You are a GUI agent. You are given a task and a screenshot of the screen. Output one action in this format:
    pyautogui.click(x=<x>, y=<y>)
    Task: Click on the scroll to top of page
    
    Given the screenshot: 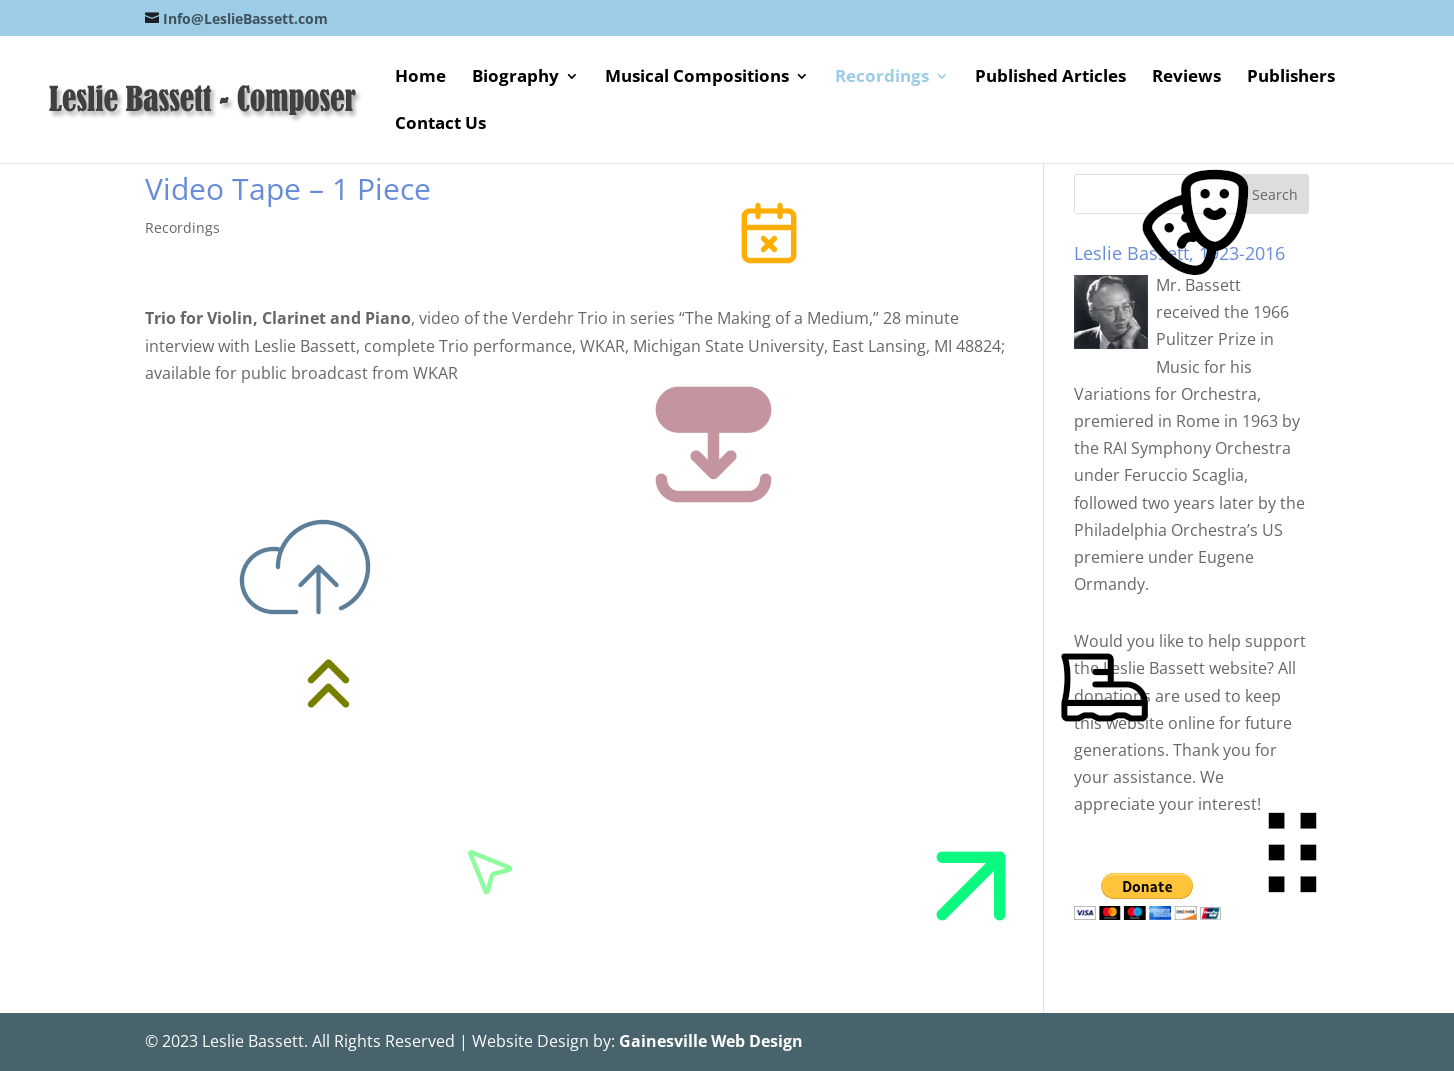 What is the action you would take?
    pyautogui.click(x=328, y=683)
    